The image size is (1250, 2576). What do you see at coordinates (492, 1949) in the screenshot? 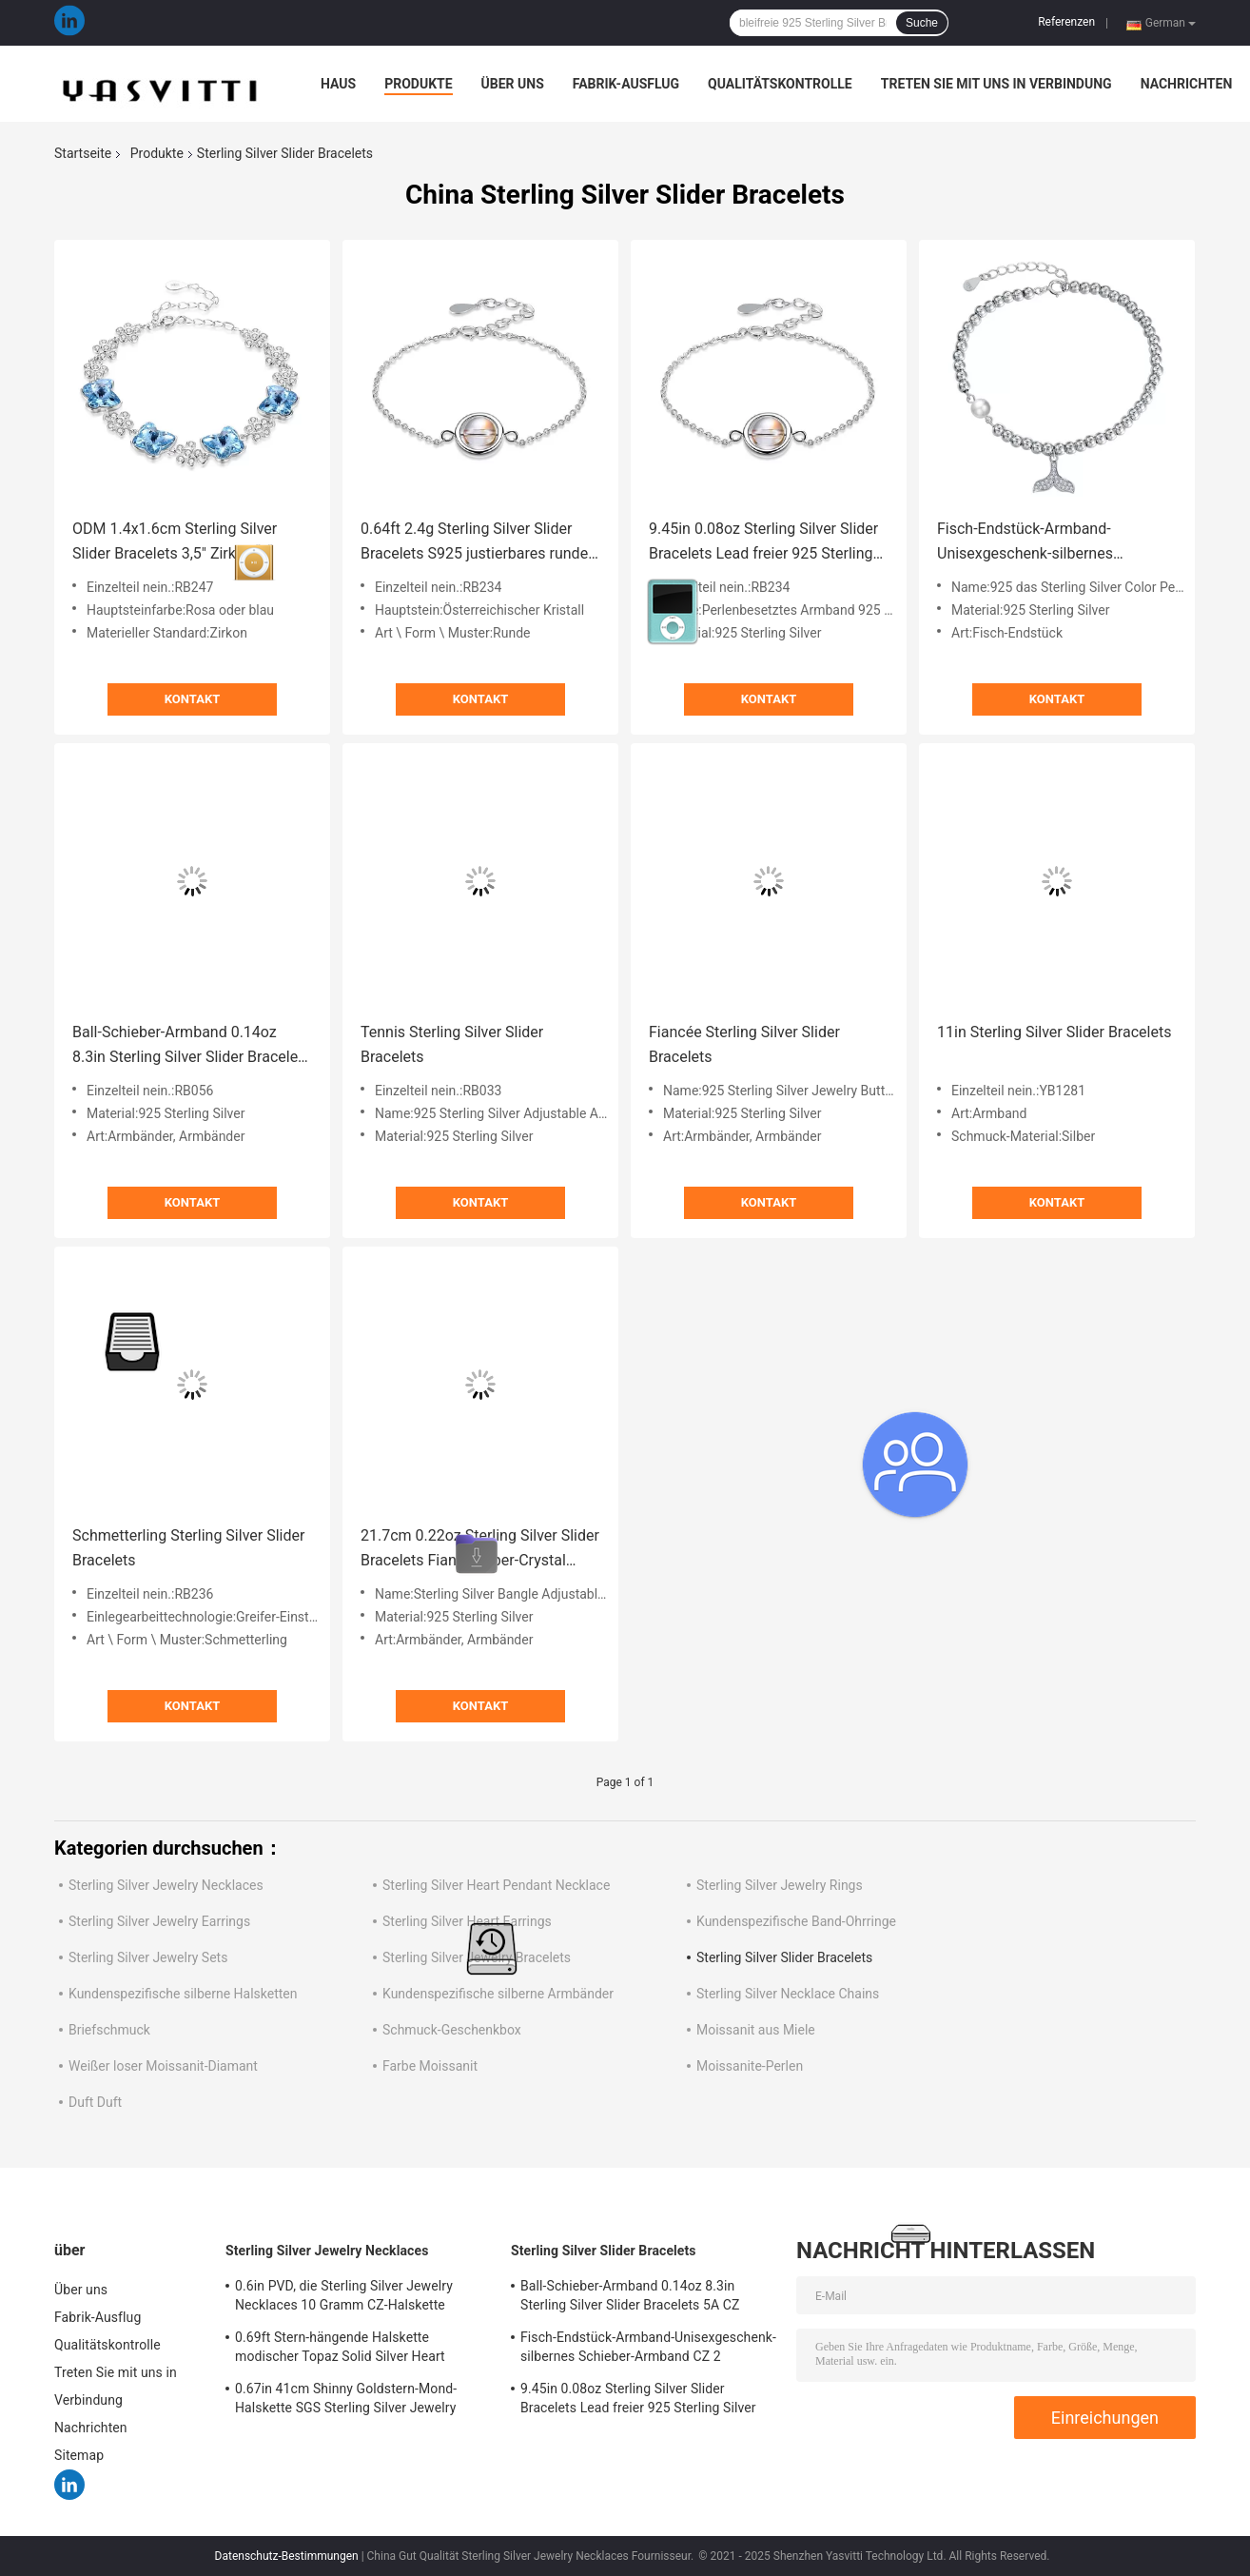
I see `access time machine backups` at bounding box center [492, 1949].